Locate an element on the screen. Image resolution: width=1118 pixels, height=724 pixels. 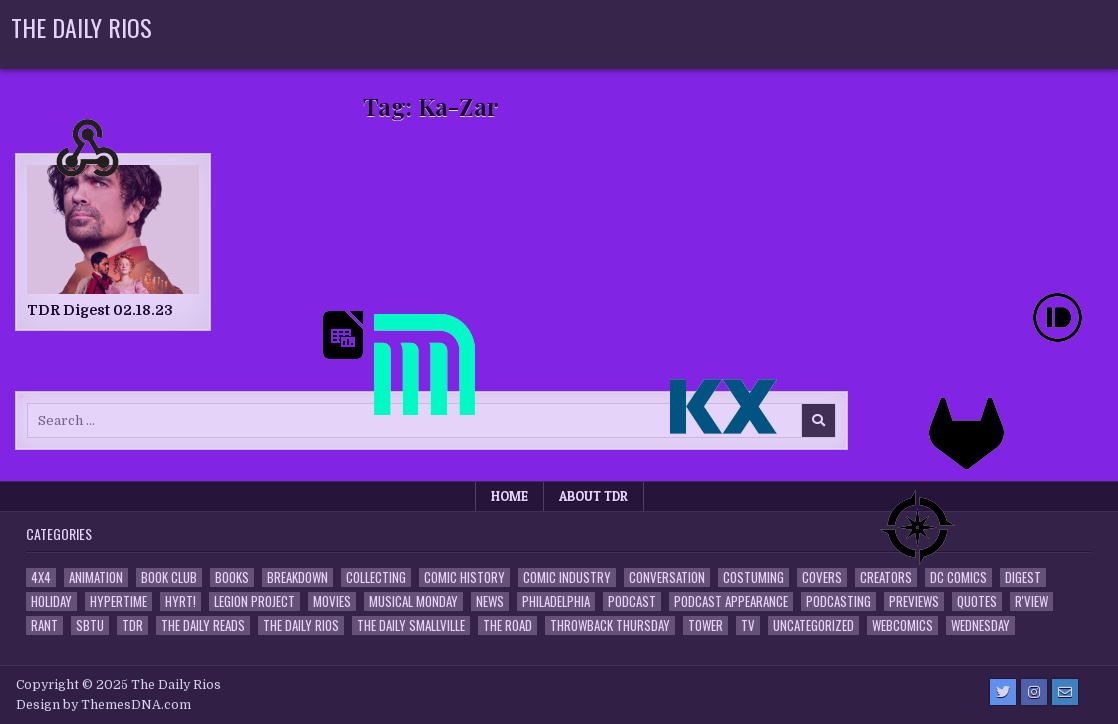
kx systems company logo is located at coordinates (723, 406).